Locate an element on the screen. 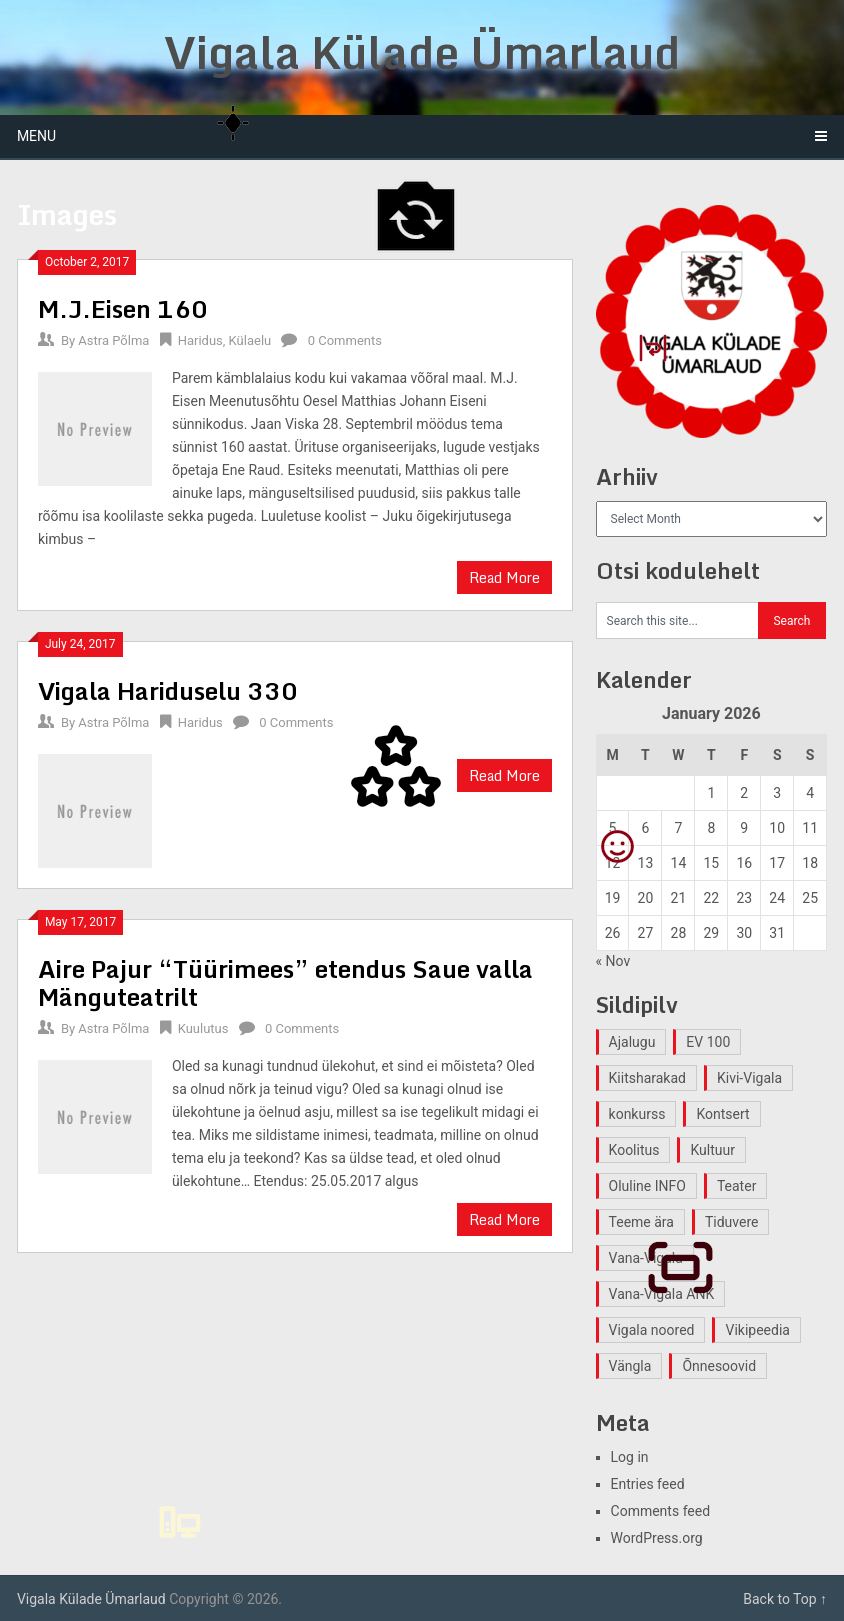 Image resolution: width=844 pixels, height=1621 pixels. desktop computer or PC device is located at coordinates (179, 1522).